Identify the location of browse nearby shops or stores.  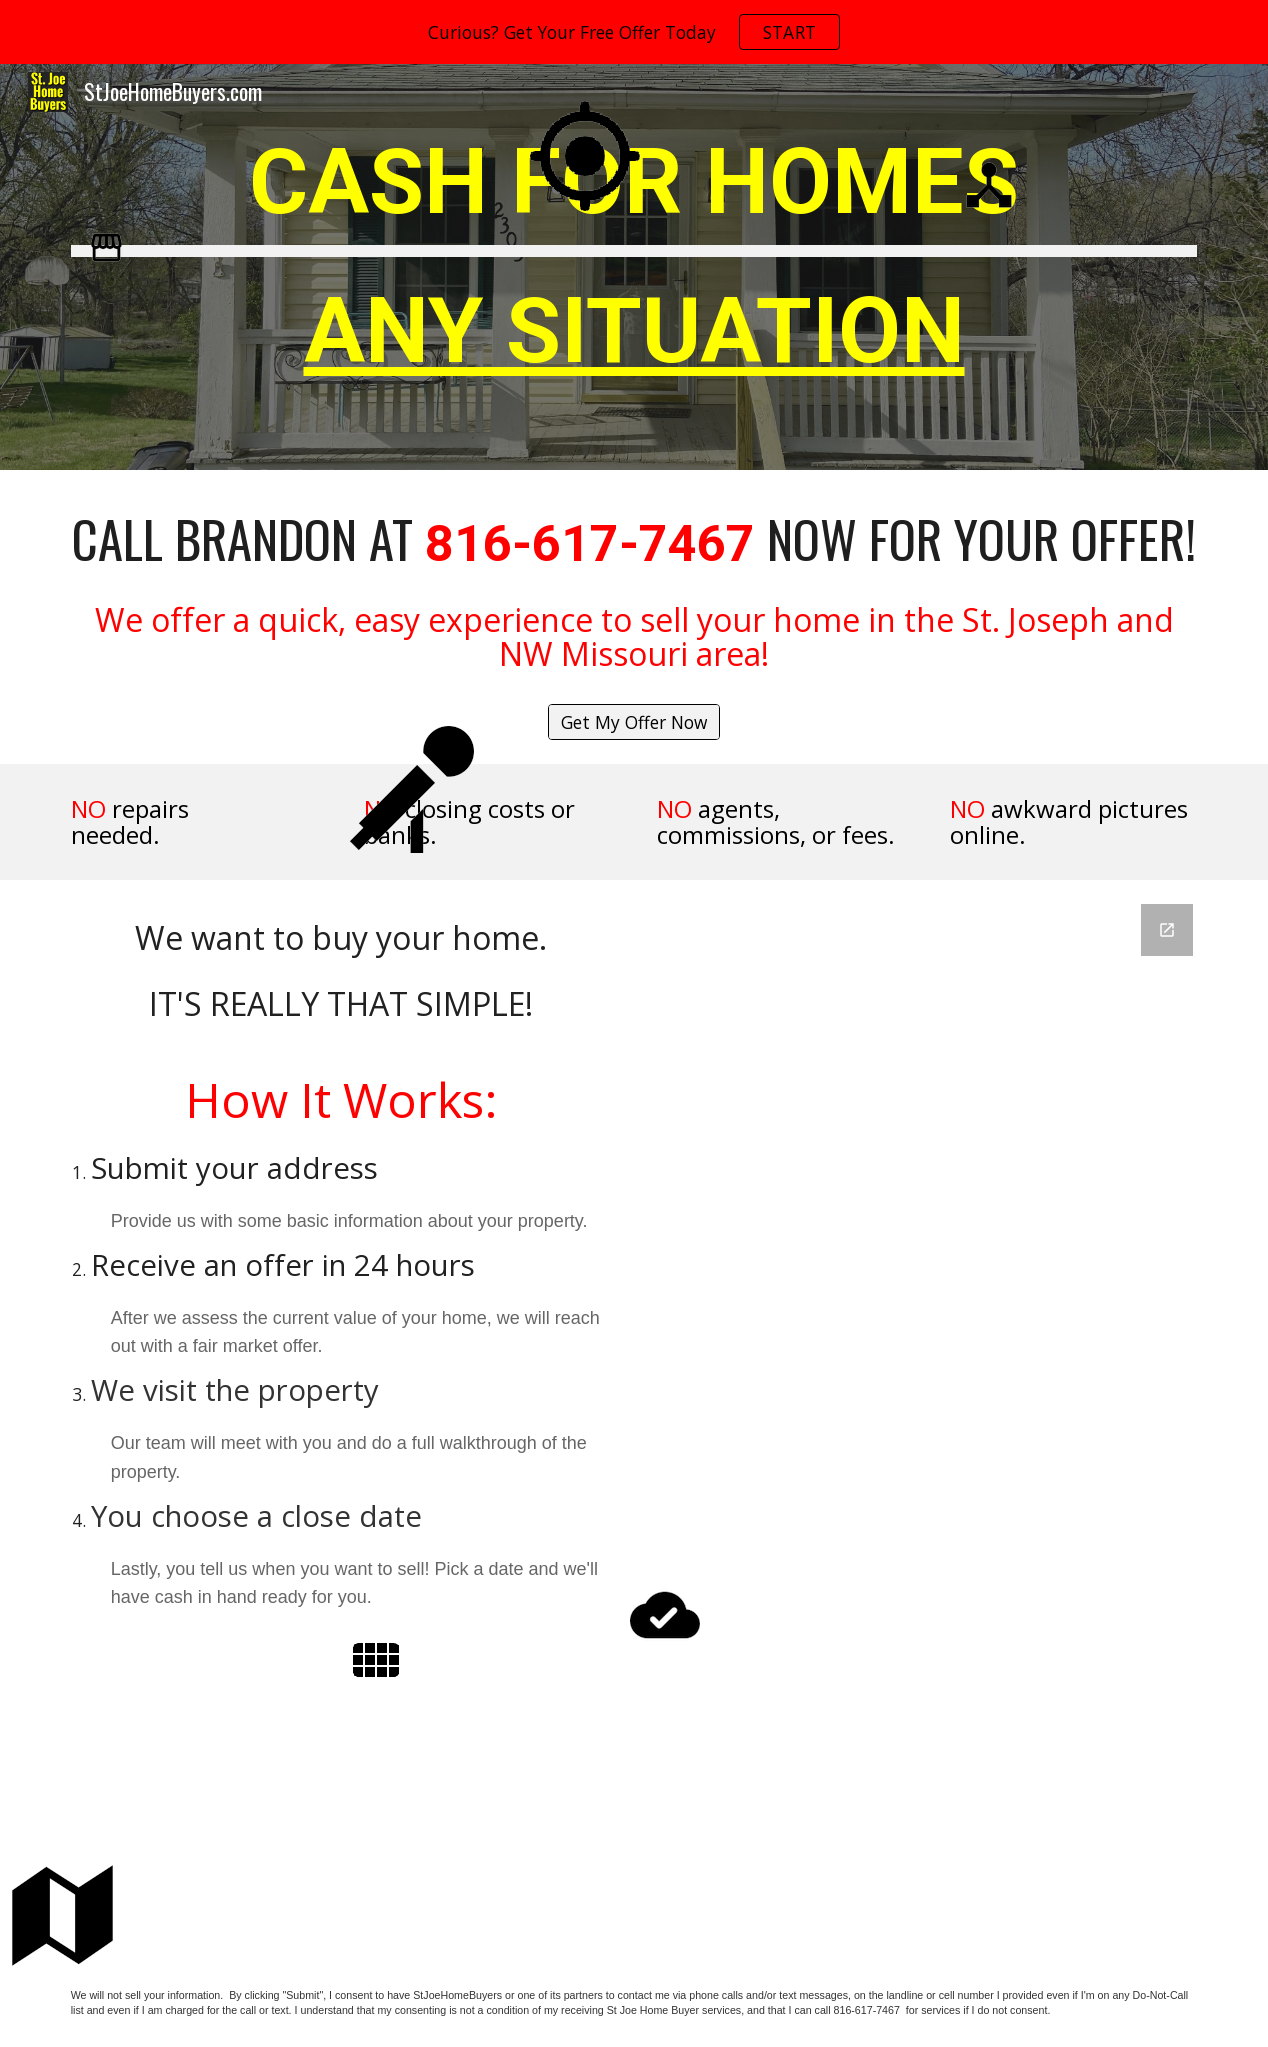
(106, 247).